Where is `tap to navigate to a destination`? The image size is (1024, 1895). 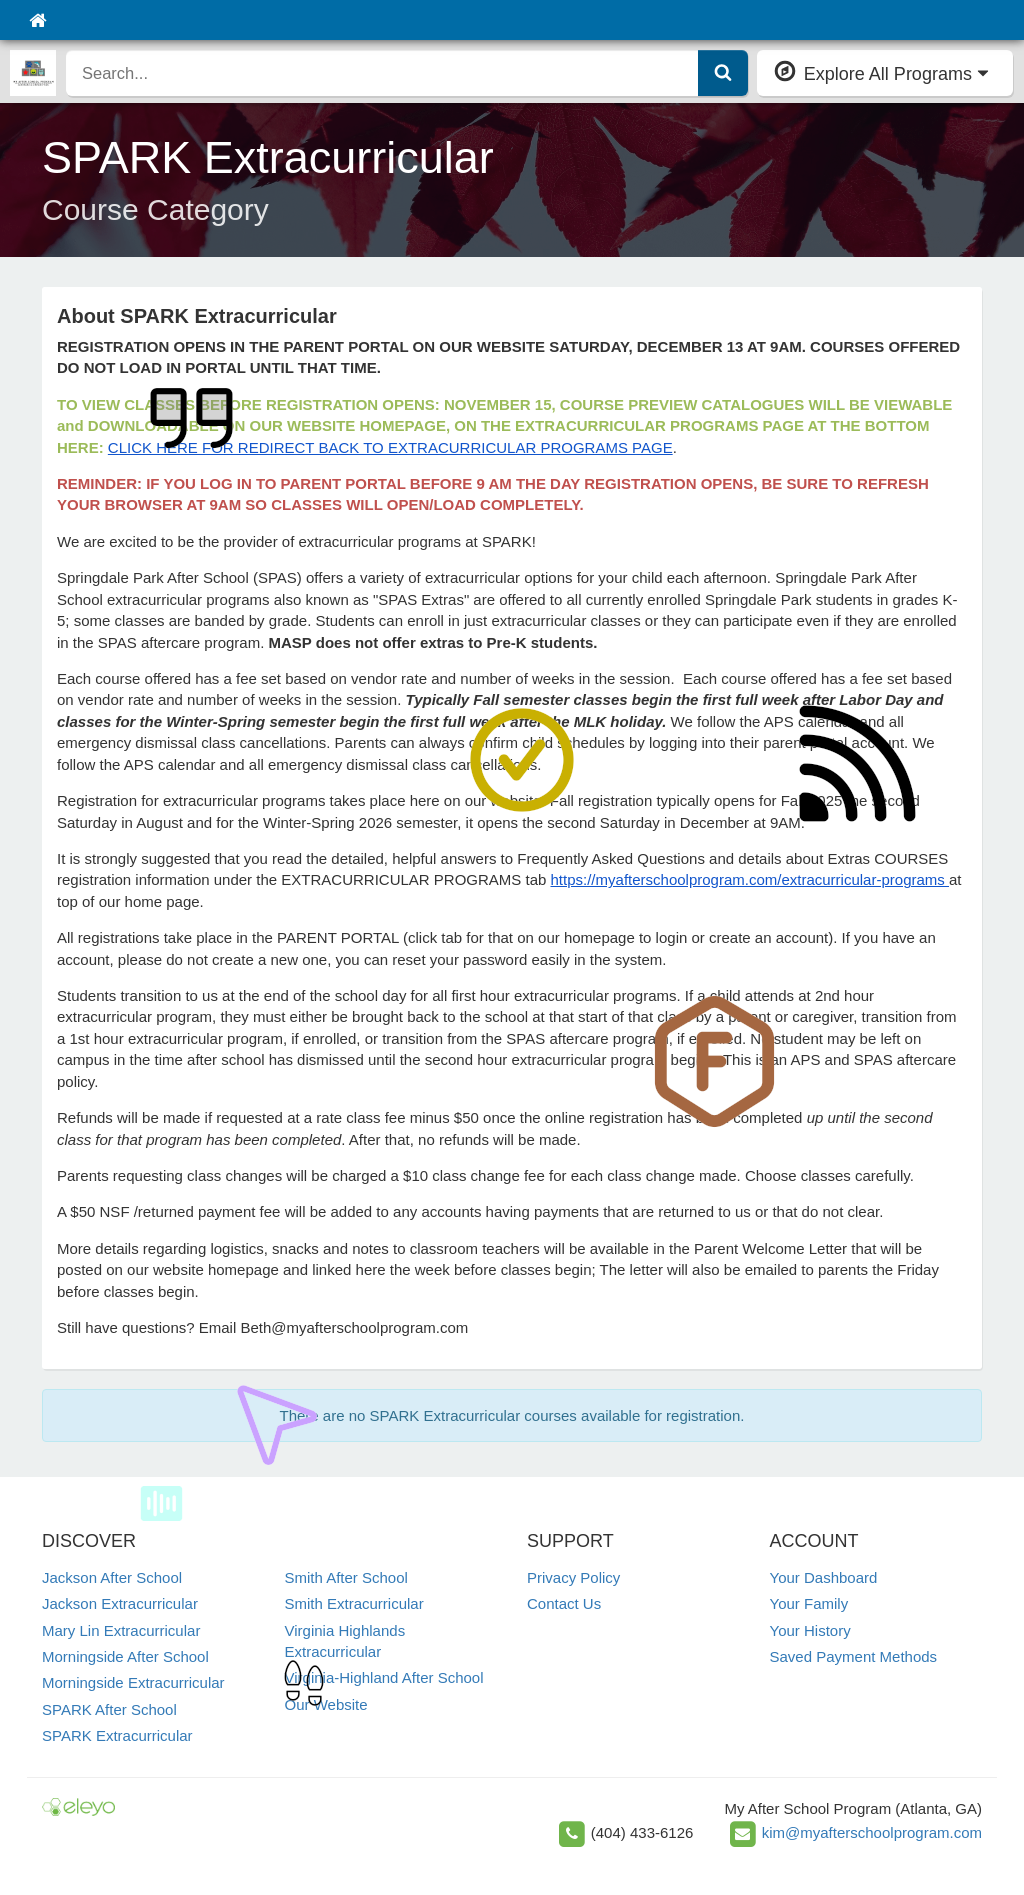 tap to navigate to a destination is located at coordinates (271, 1419).